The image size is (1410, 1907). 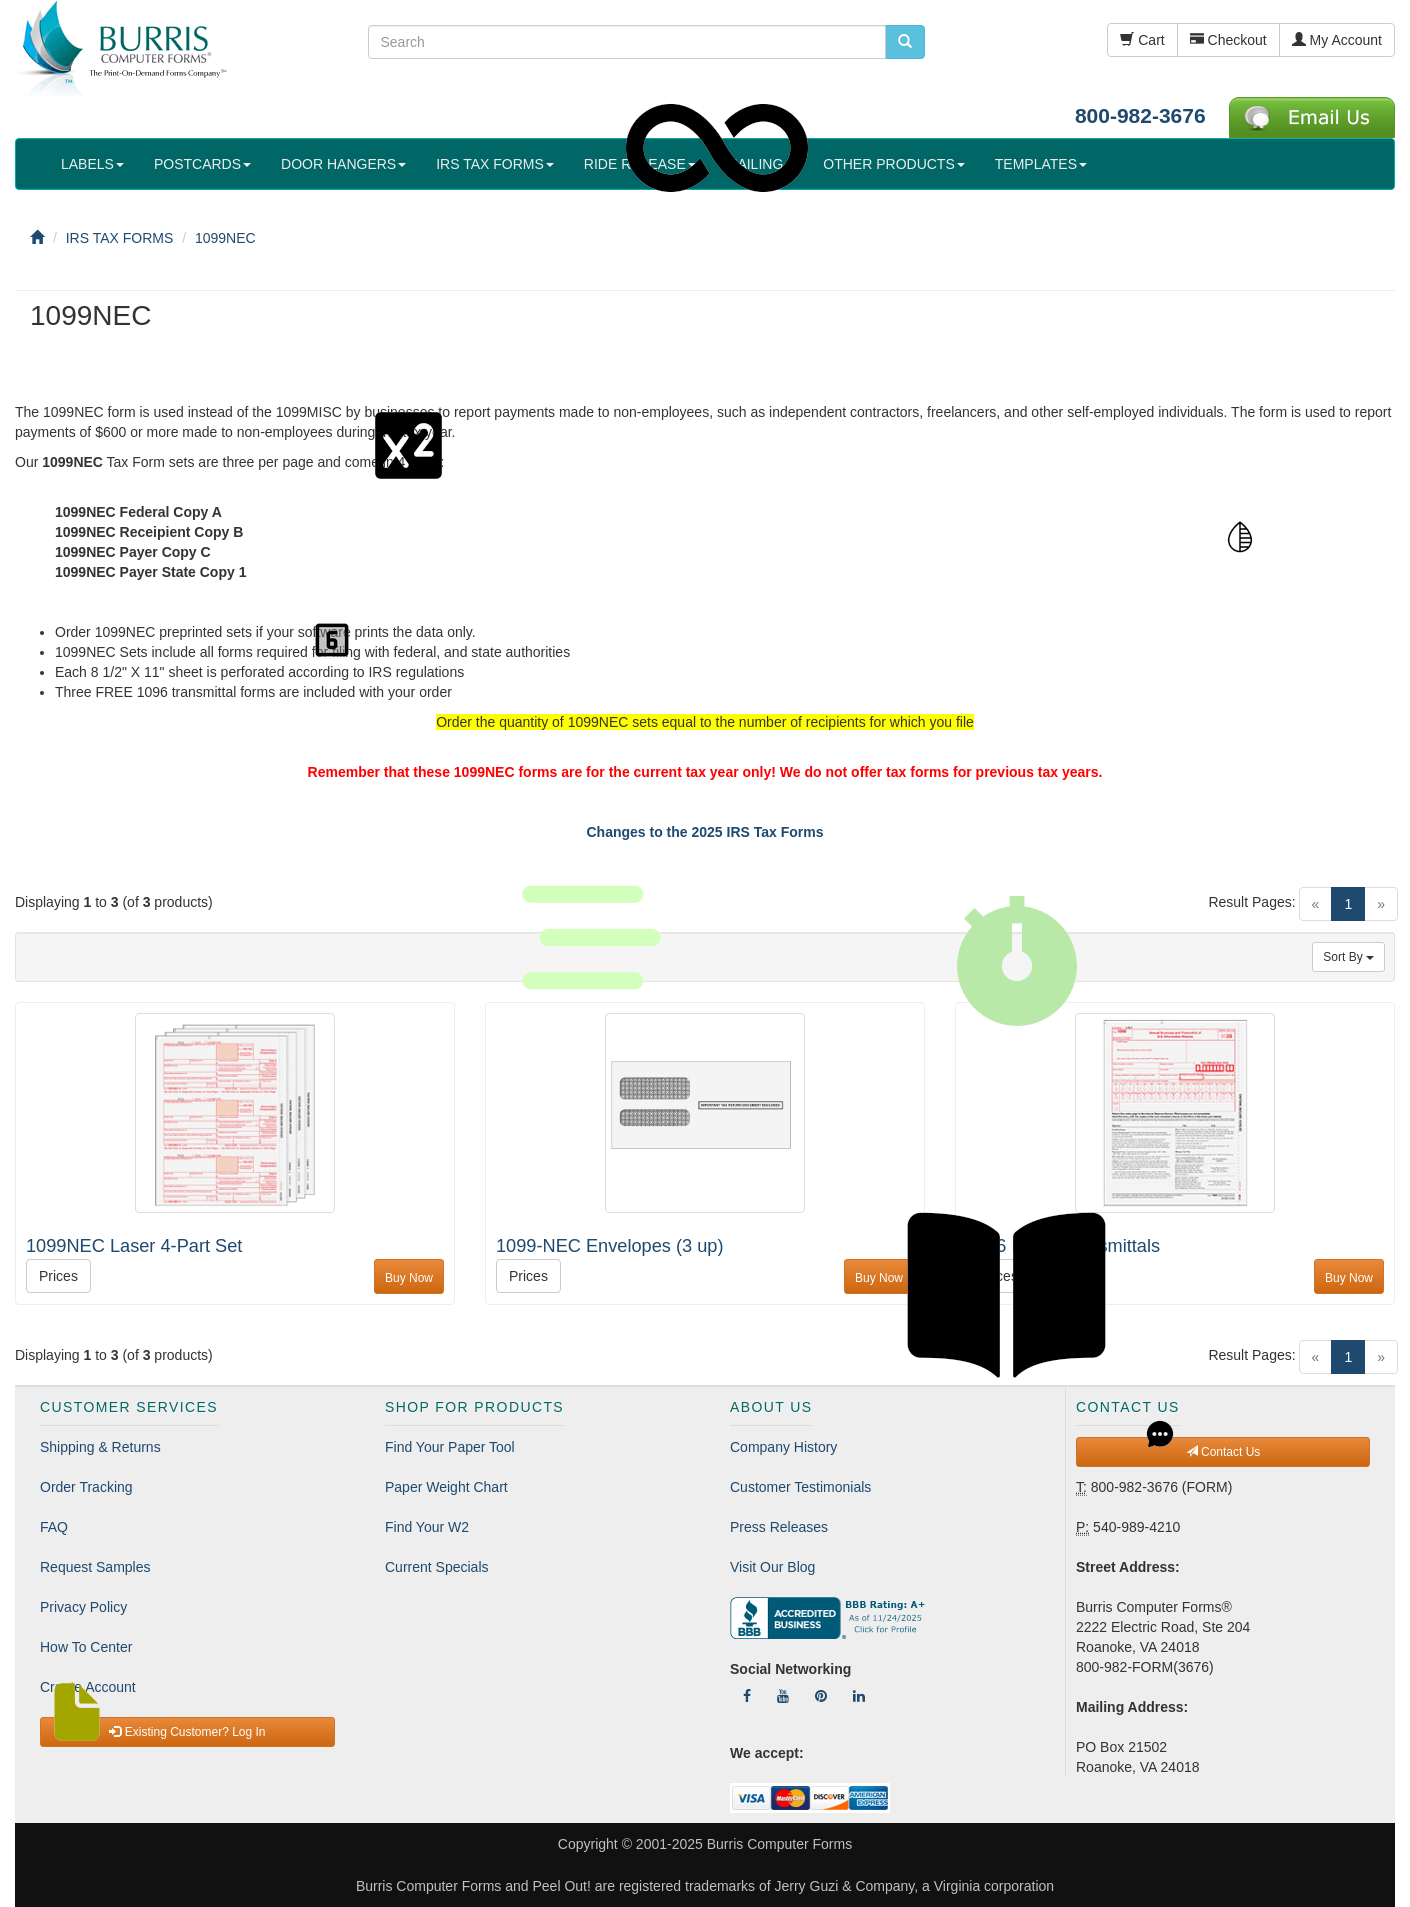 I want to click on access live stream or feed, so click(x=591, y=937).